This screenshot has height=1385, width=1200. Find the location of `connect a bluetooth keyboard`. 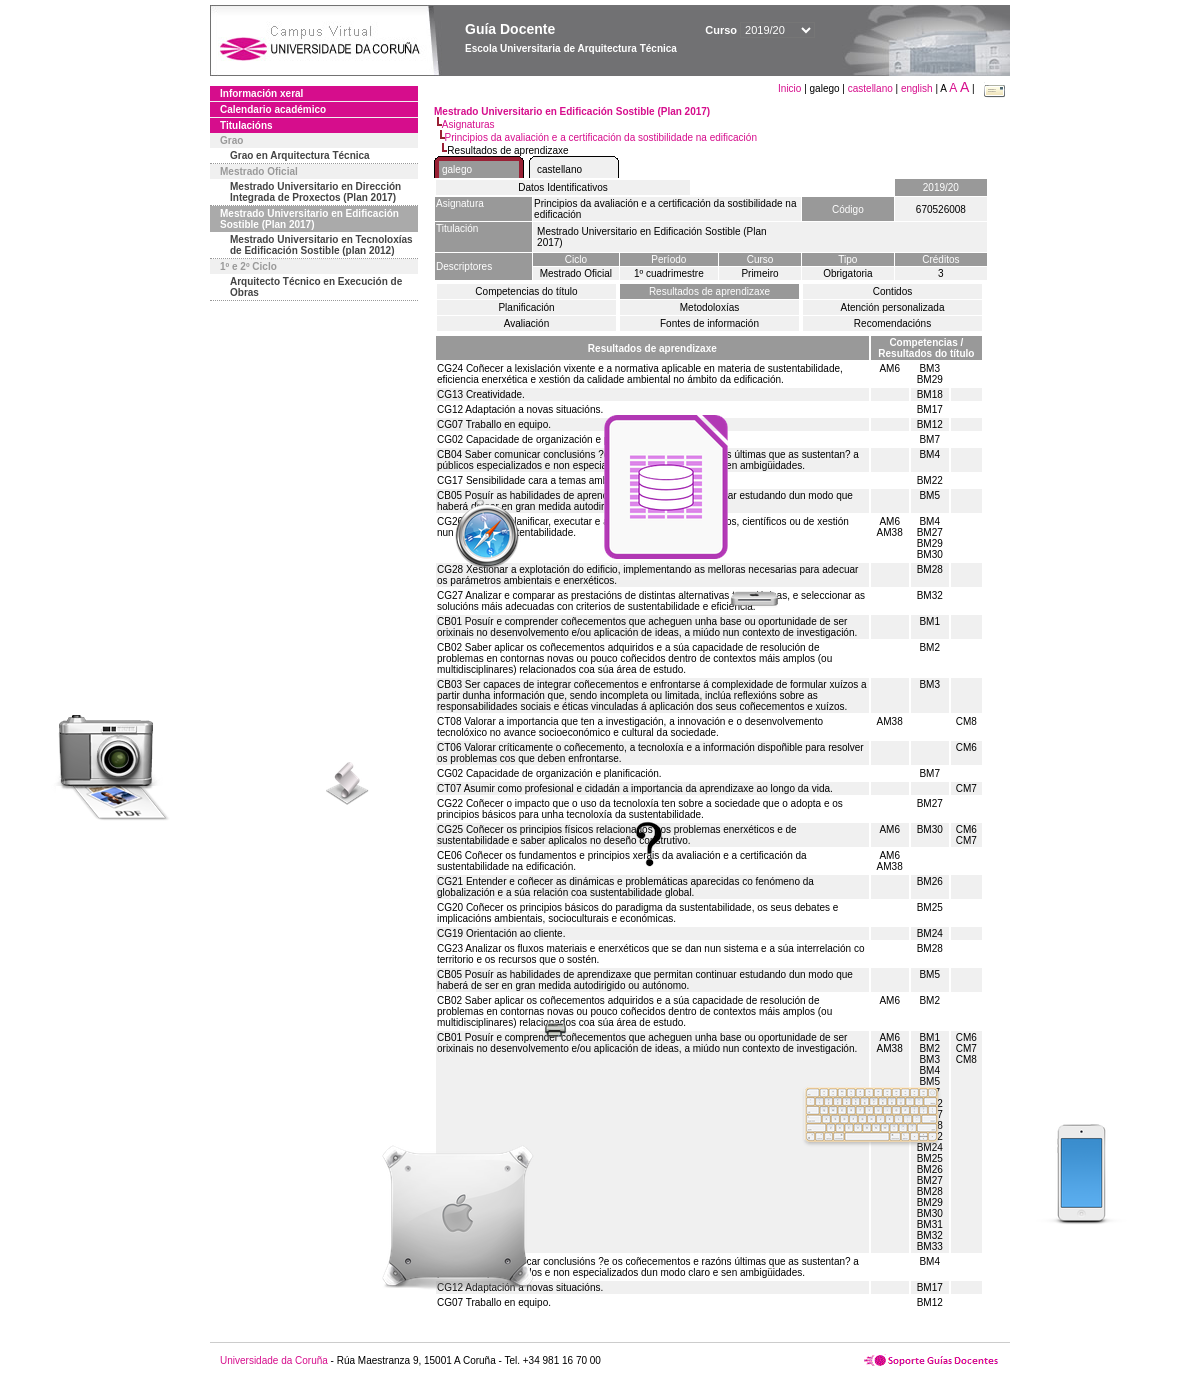

connect a bluetooth keyboard is located at coordinates (871, 1114).